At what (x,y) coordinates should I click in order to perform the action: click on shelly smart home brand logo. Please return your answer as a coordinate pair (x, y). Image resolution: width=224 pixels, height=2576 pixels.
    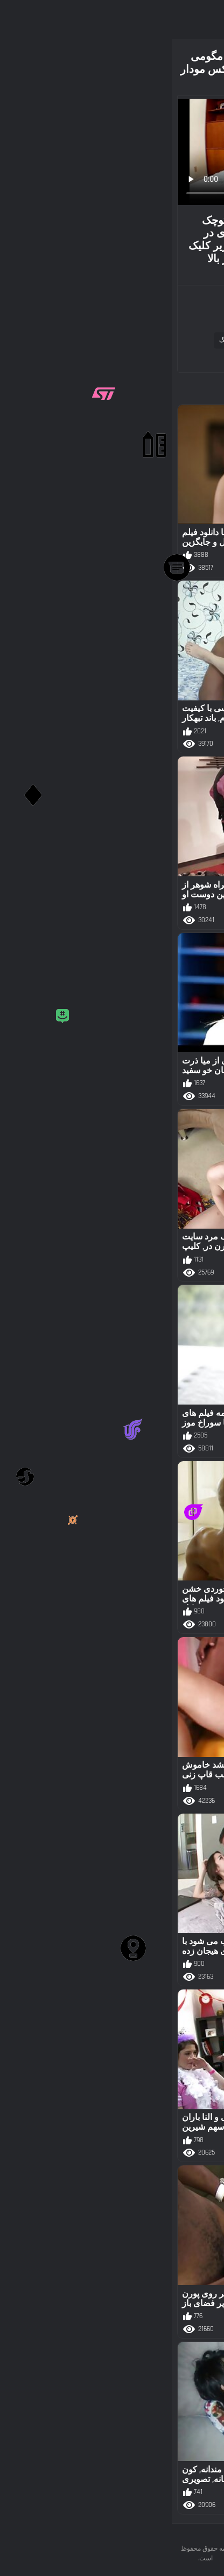
    Looking at the image, I should click on (25, 1476).